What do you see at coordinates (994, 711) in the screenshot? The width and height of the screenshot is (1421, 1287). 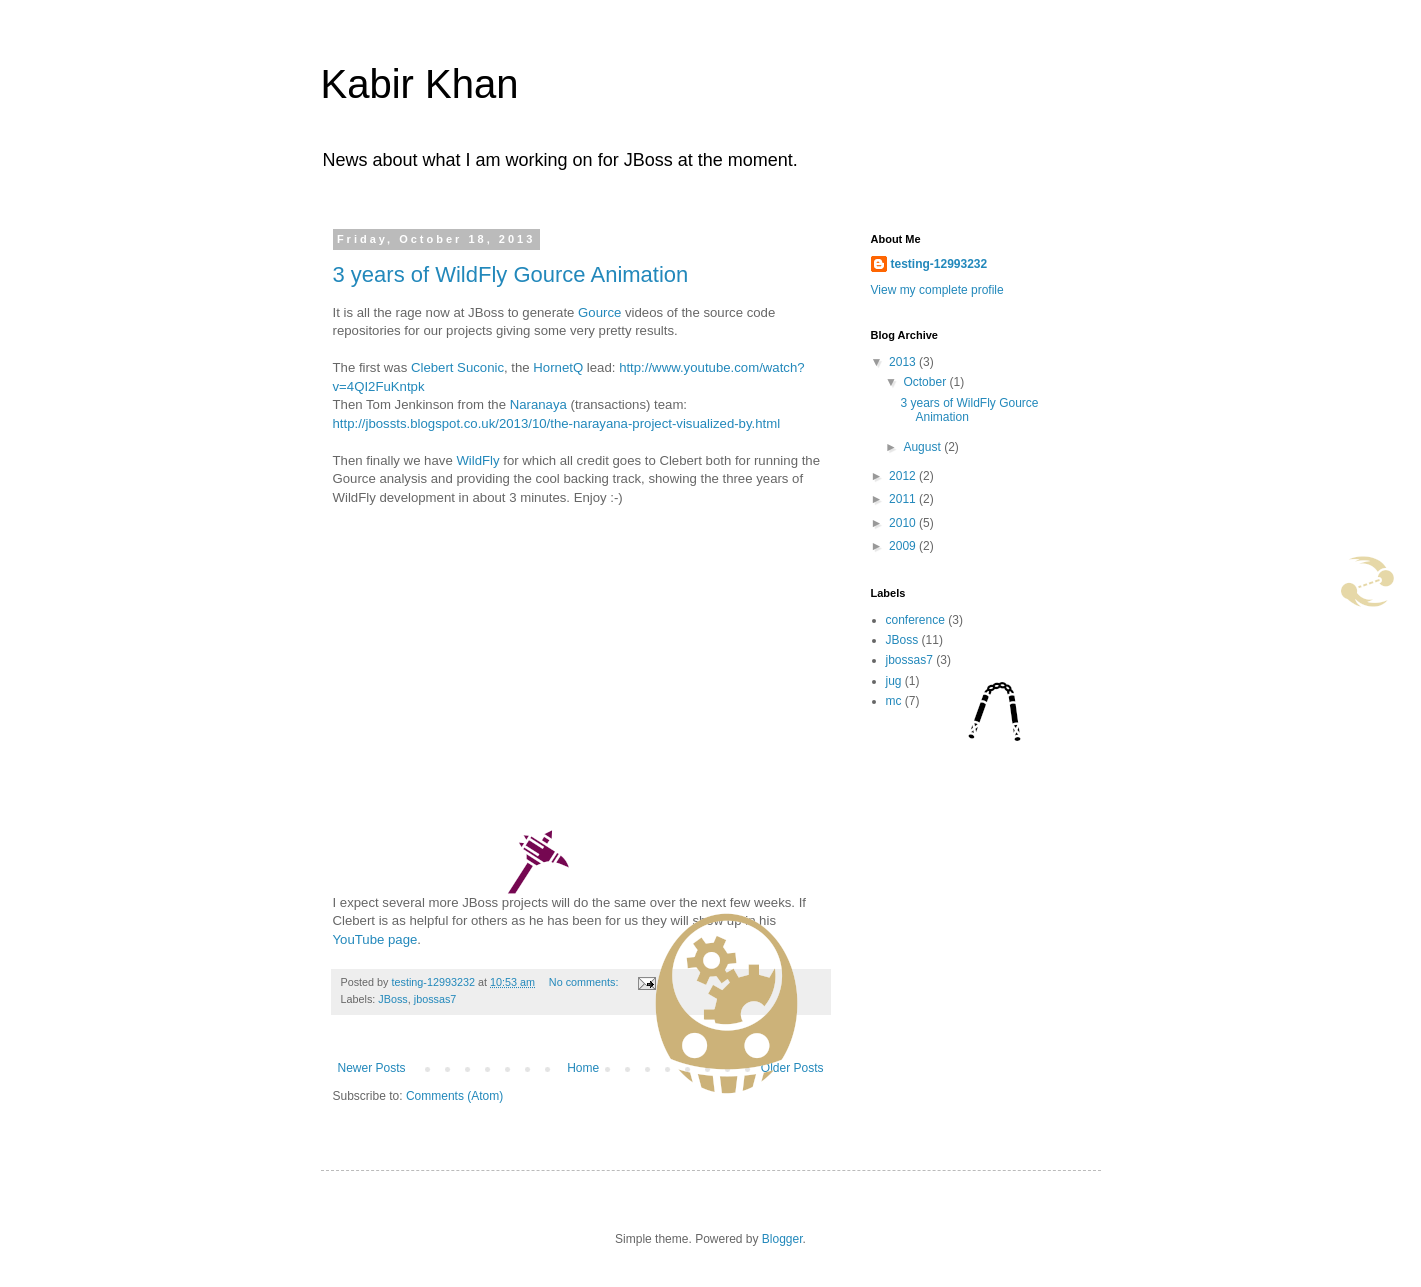 I see `select nunchaku weapon in game inventory` at bounding box center [994, 711].